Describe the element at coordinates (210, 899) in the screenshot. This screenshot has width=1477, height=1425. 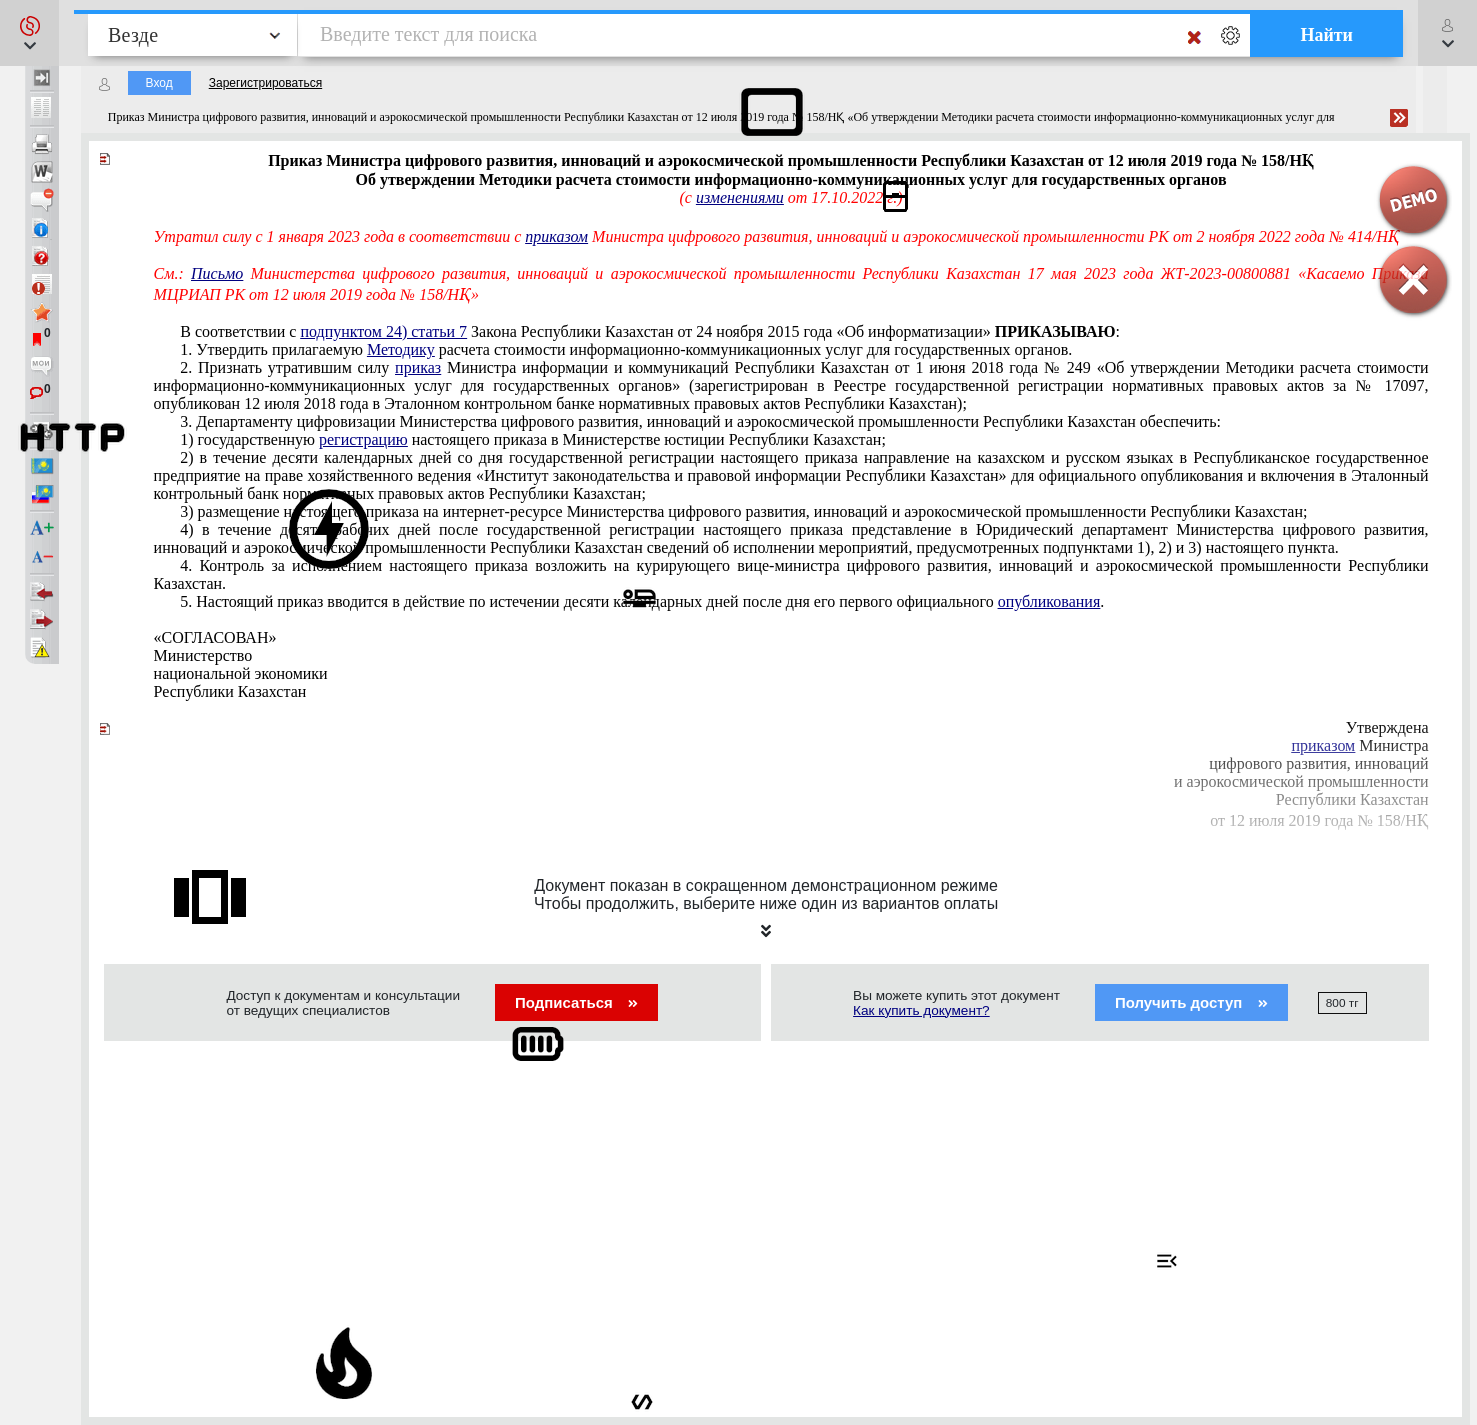
I see `view content in carousel mode` at that location.